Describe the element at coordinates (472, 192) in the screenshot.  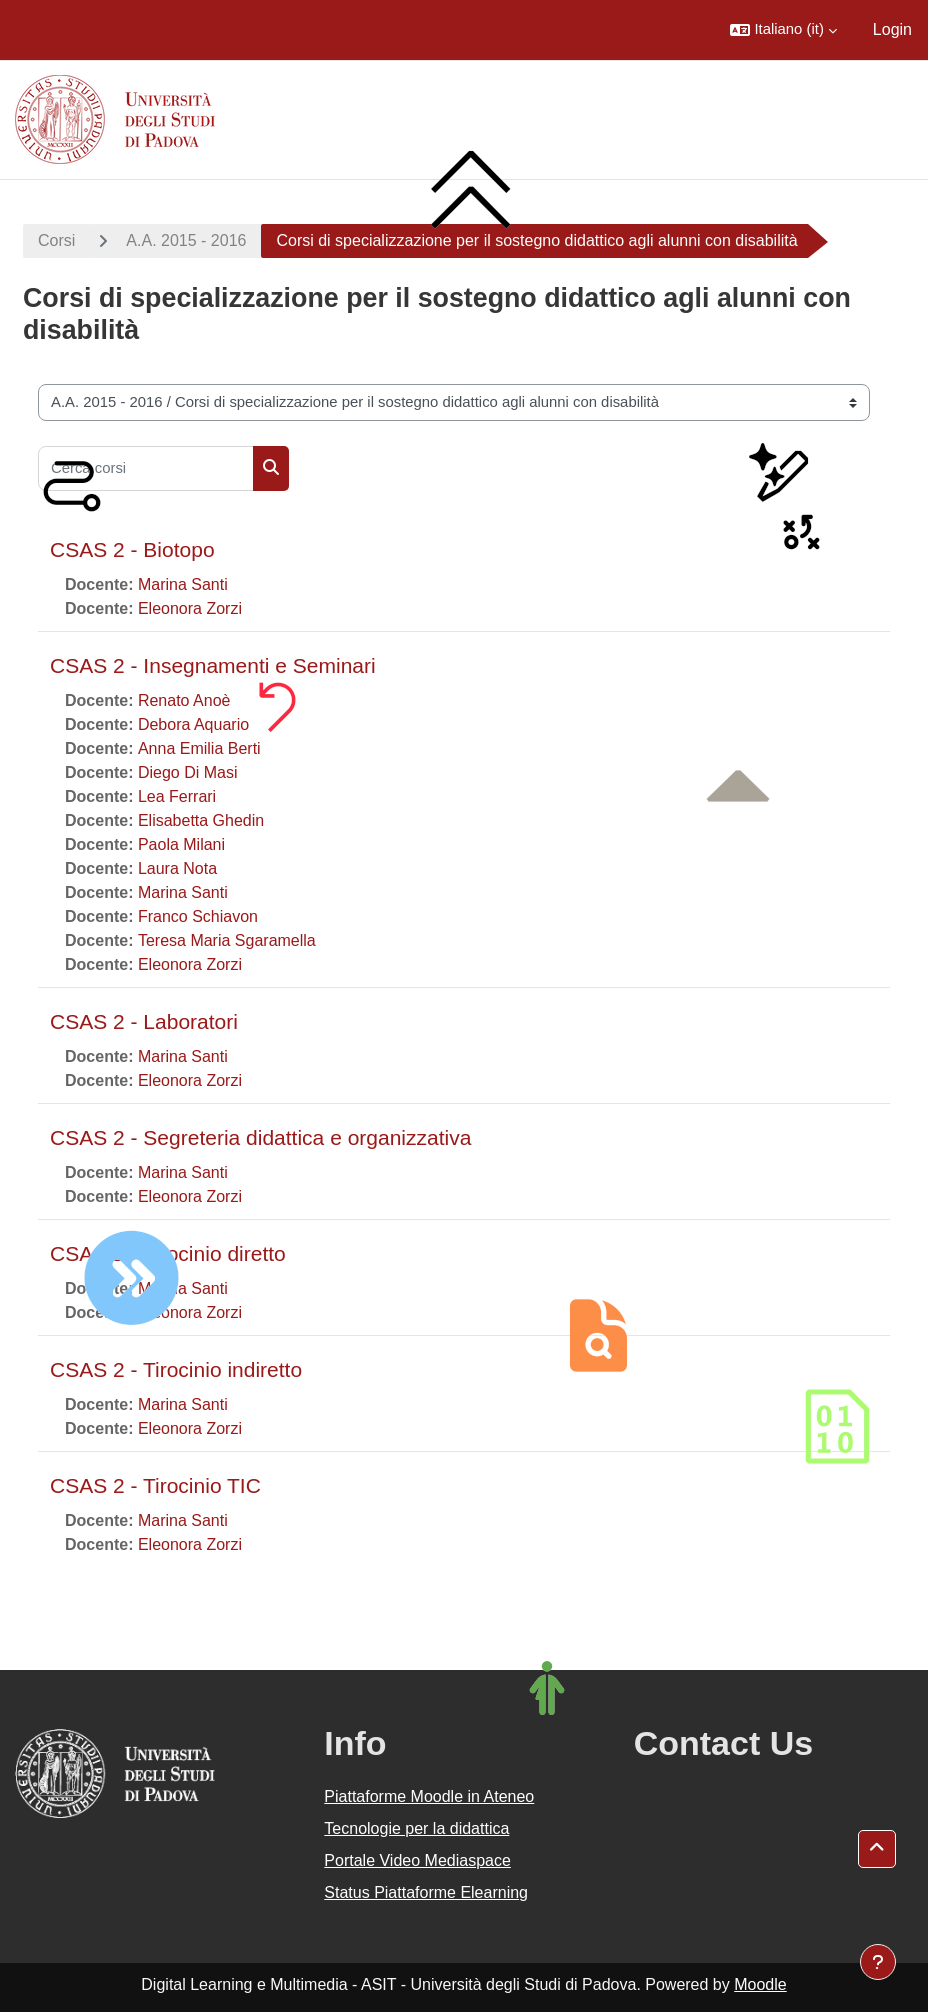
I see `collapse code section above` at that location.